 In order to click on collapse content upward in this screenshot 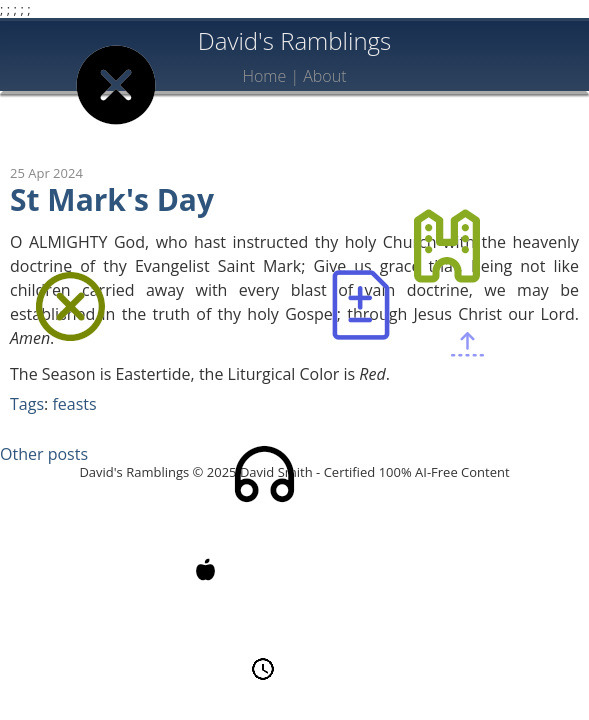, I will do `click(467, 344)`.